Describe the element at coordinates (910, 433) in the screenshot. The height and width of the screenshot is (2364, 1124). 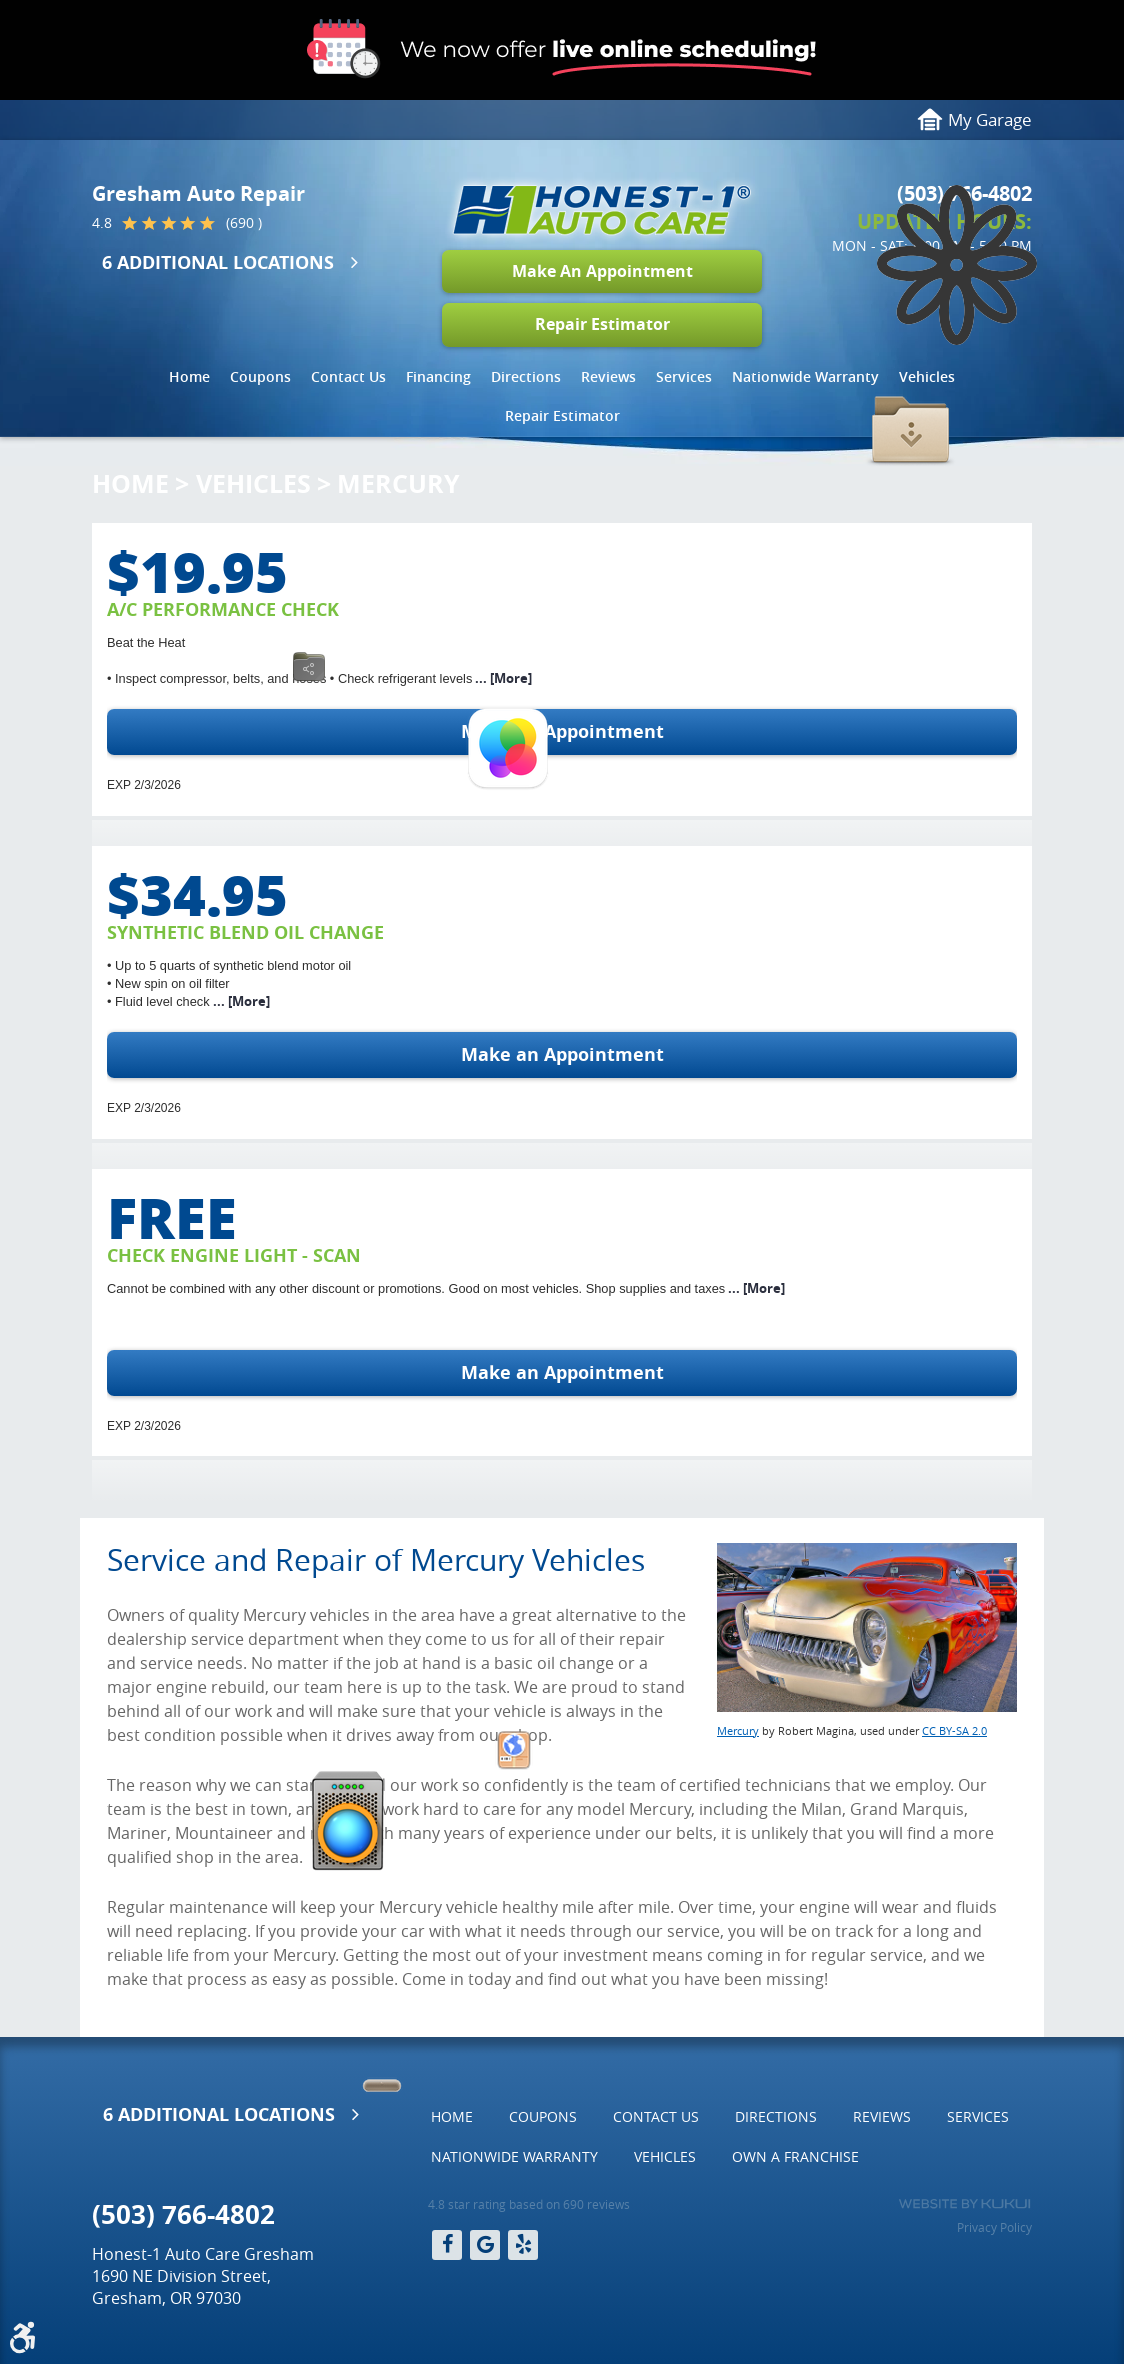
I see `access your downloads folder` at that location.